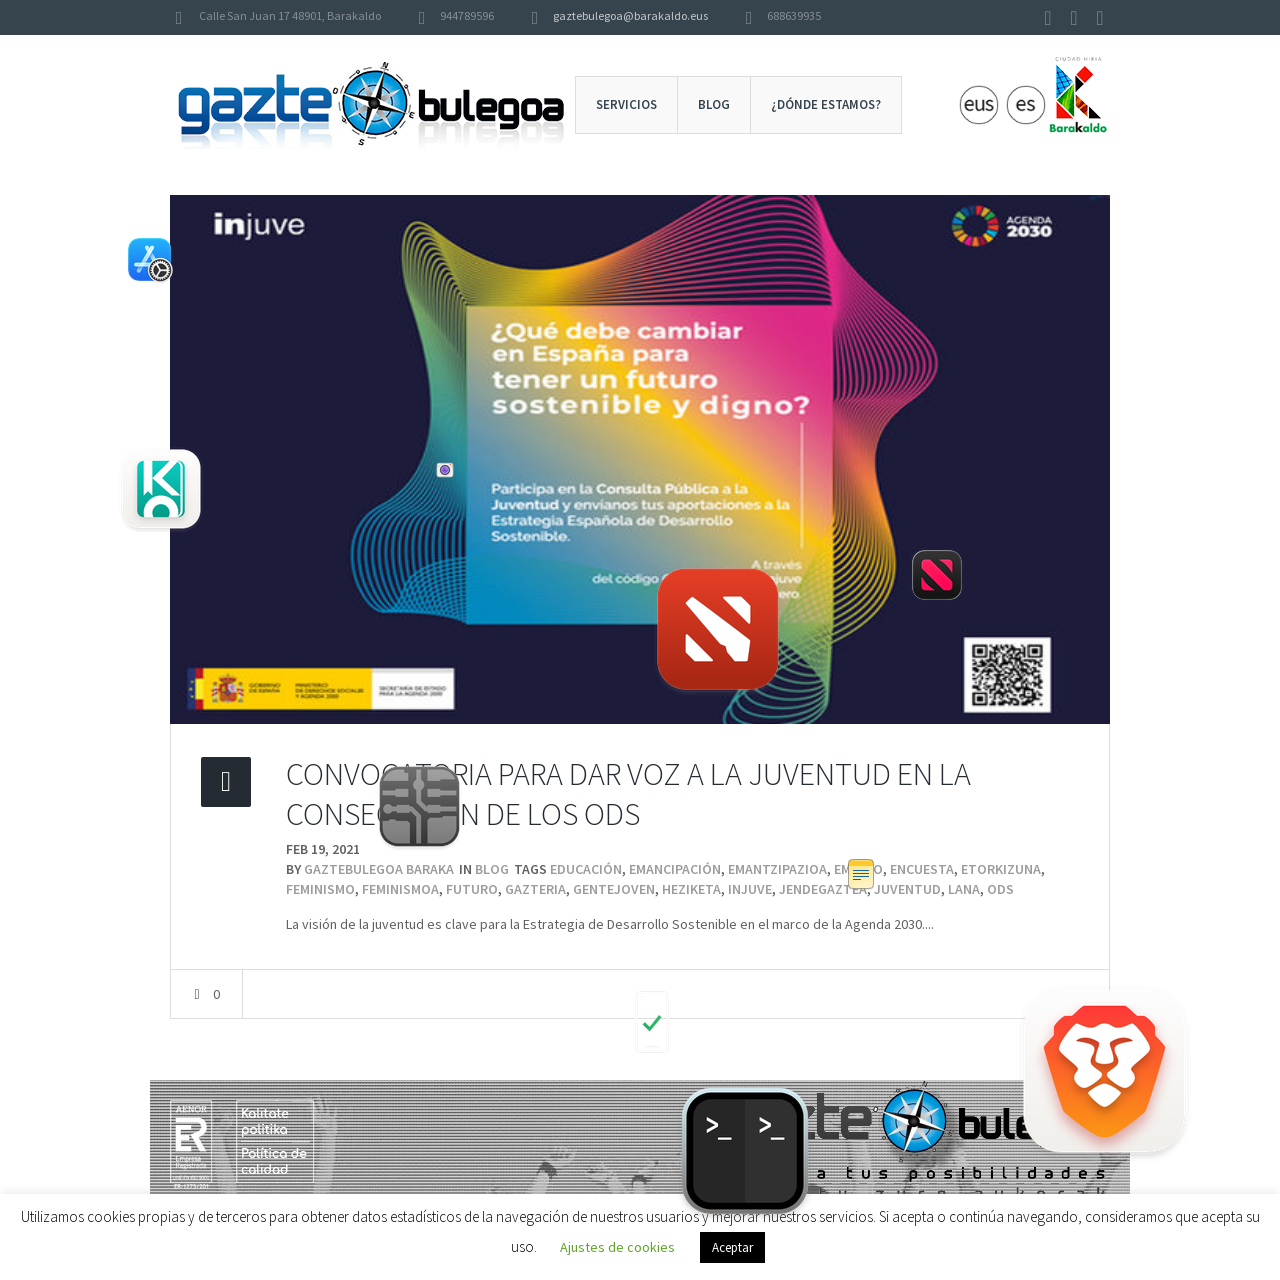  I want to click on launch Dota 2, so click(718, 629).